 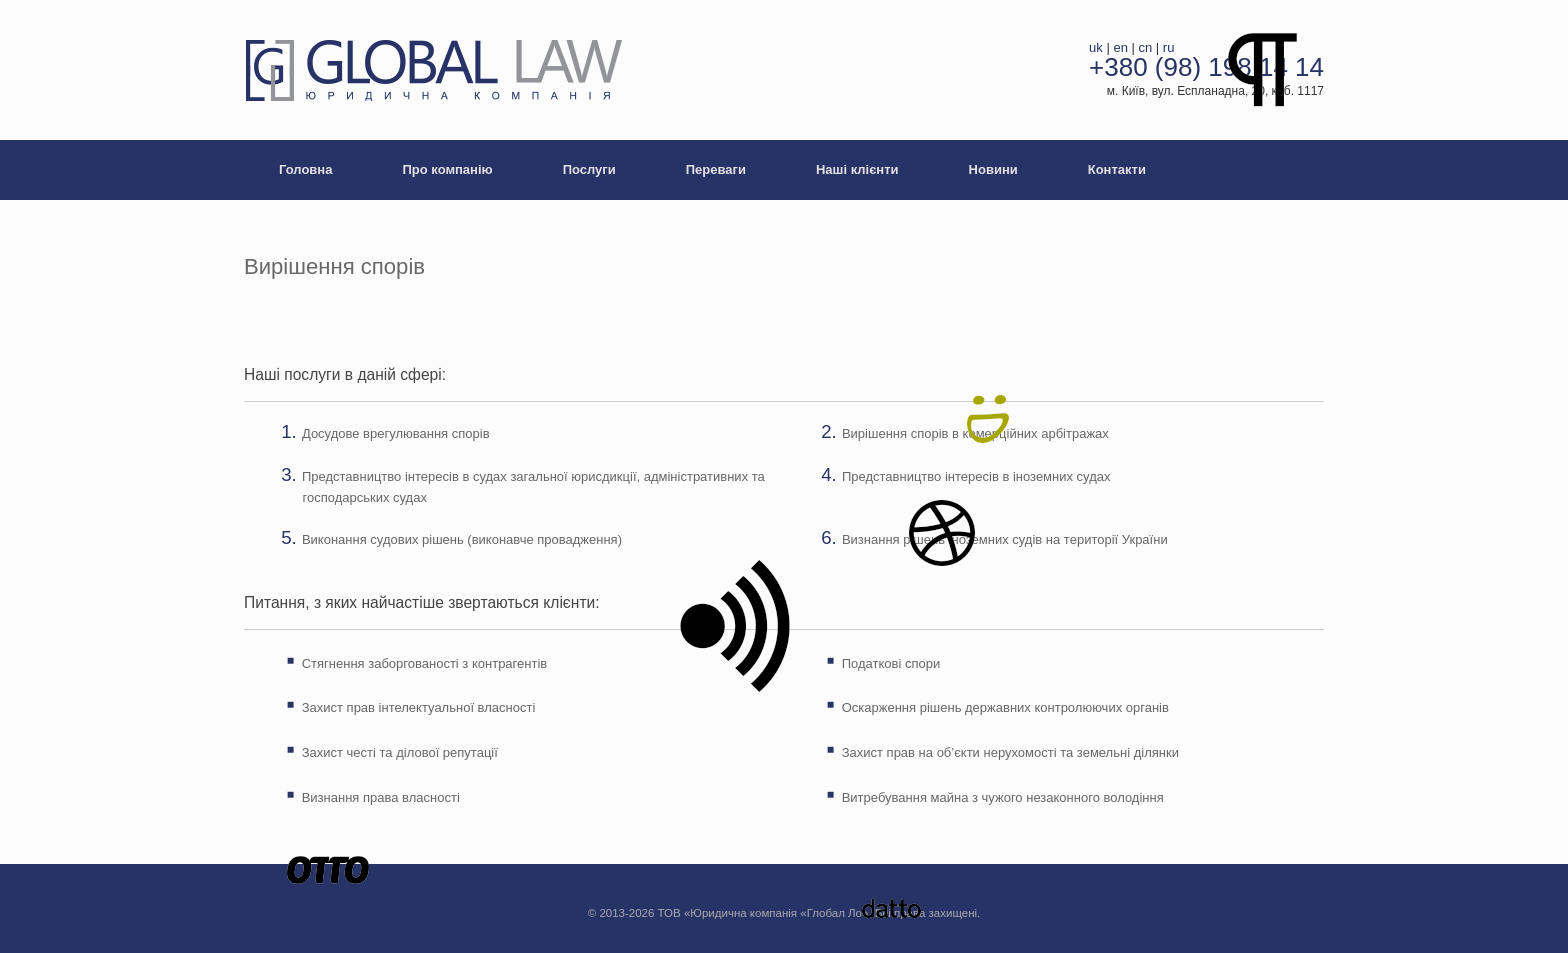 What do you see at coordinates (942, 533) in the screenshot?
I see `visit dribbble profile or portfolio` at bounding box center [942, 533].